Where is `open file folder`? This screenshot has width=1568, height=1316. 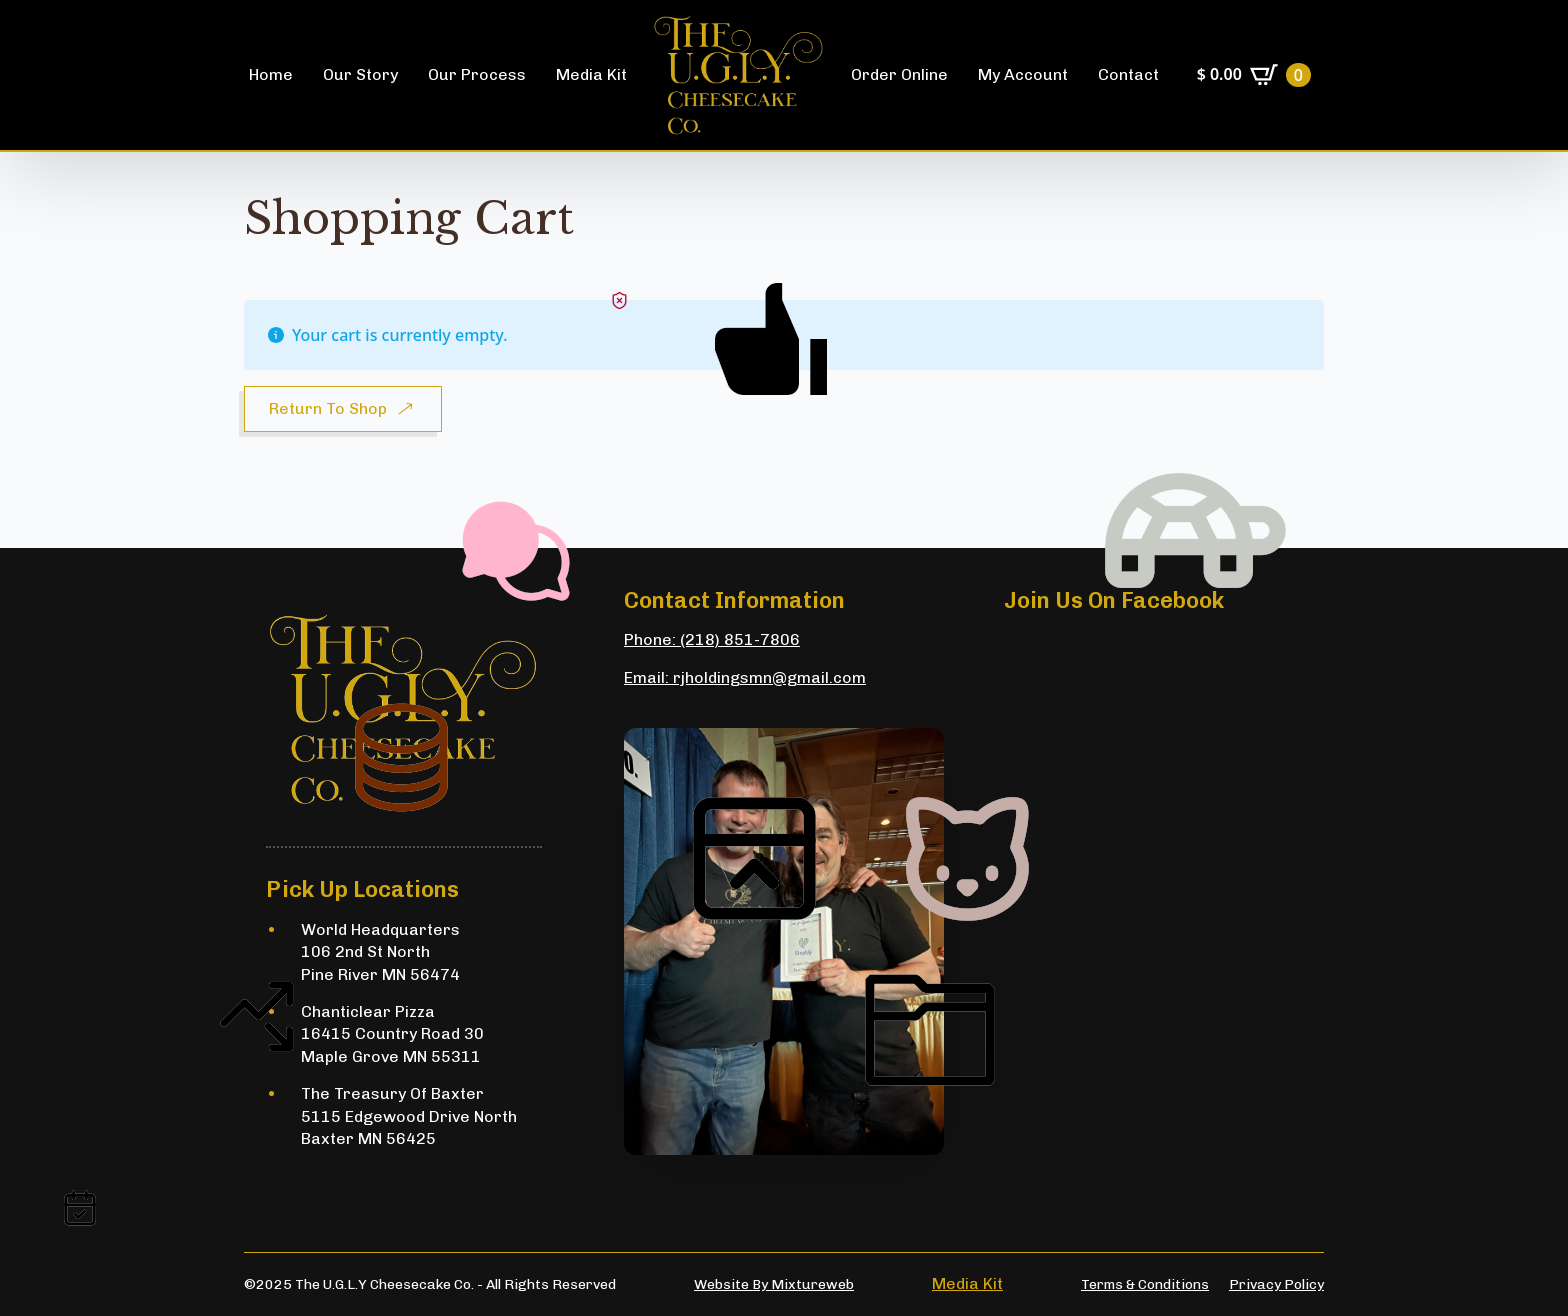
open file folder is located at coordinates (930, 1030).